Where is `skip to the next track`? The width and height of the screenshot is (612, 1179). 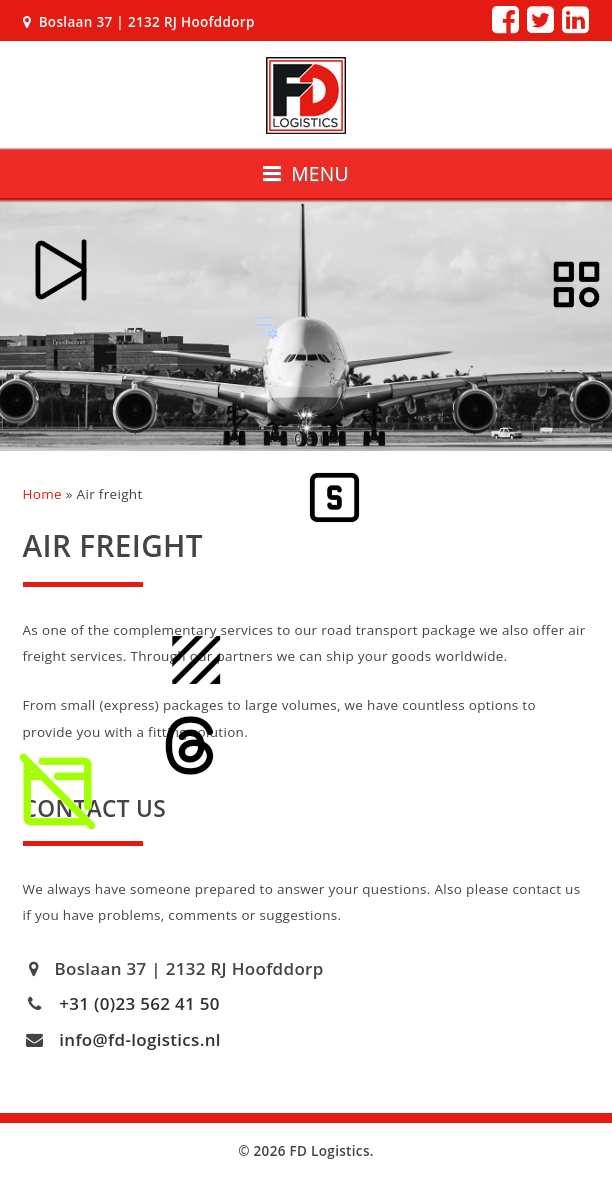 skip to the next track is located at coordinates (61, 270).